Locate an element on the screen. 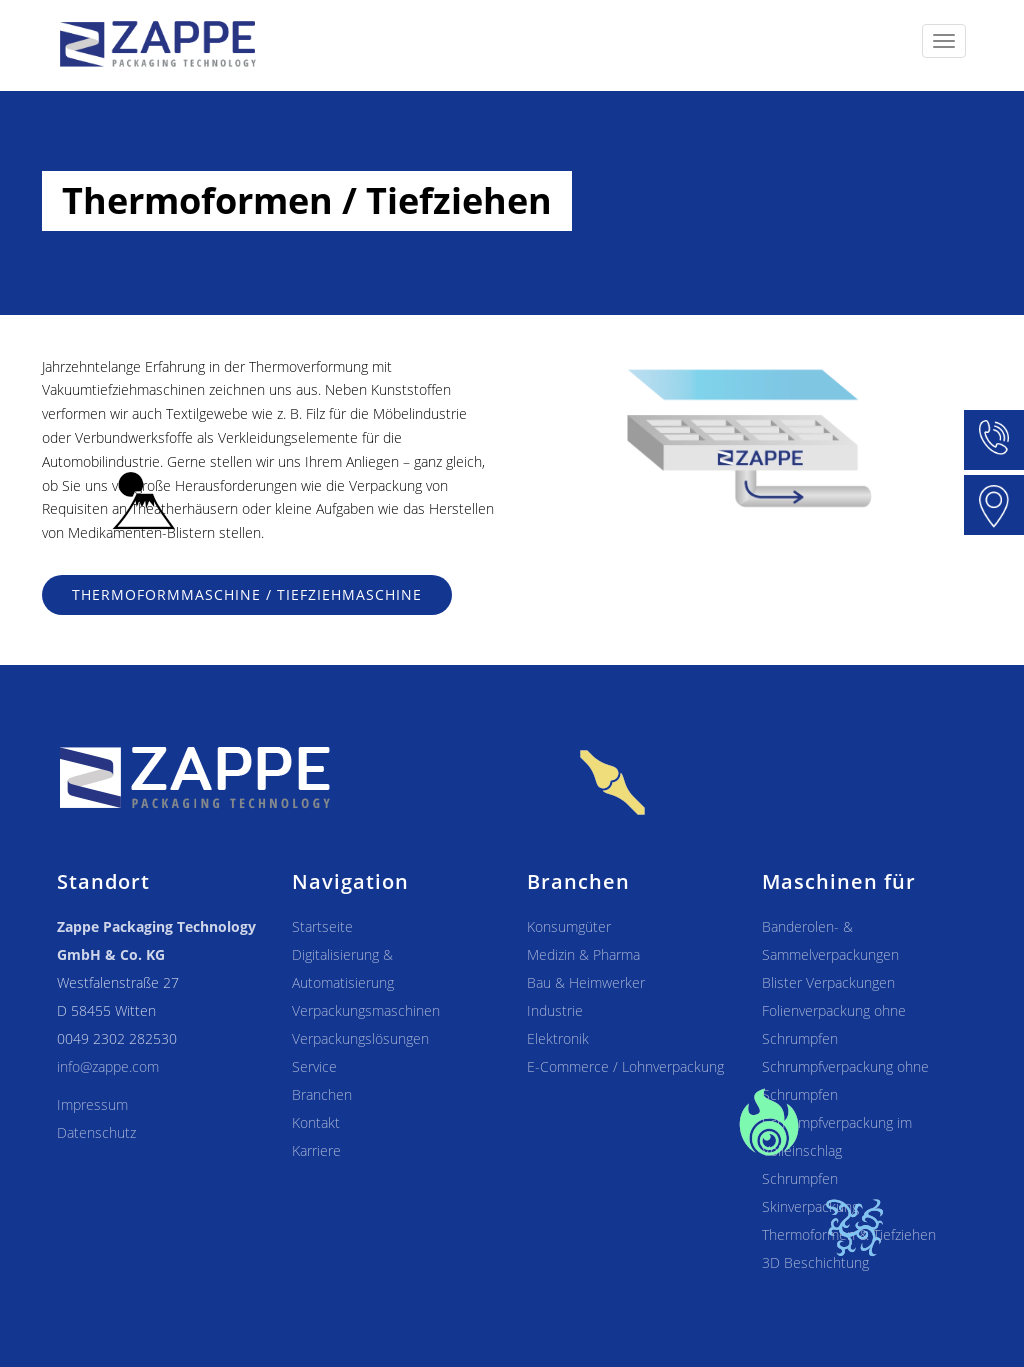 Image resolution: width=1024 pixels, height=1367 pixels. activate fire vision or heat detection mode is located at coordinates (768, 1122).